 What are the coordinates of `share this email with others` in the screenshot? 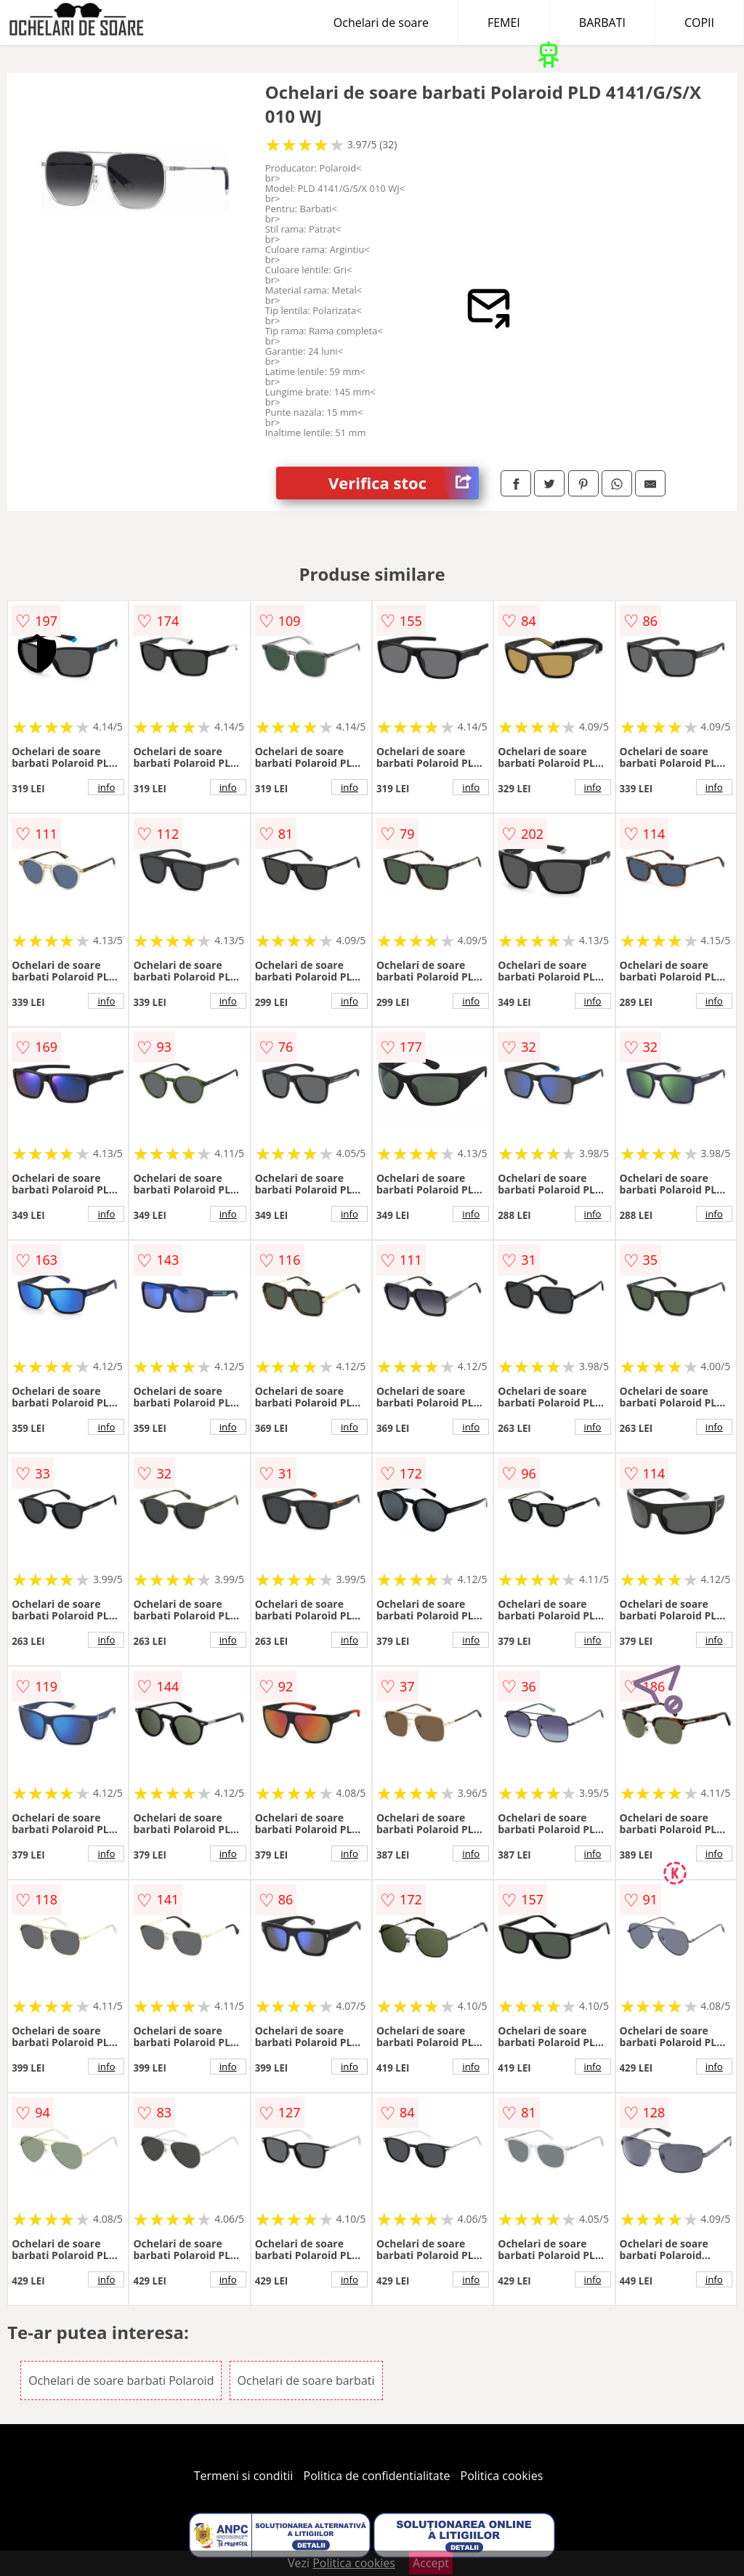 It's located at (488, 305).